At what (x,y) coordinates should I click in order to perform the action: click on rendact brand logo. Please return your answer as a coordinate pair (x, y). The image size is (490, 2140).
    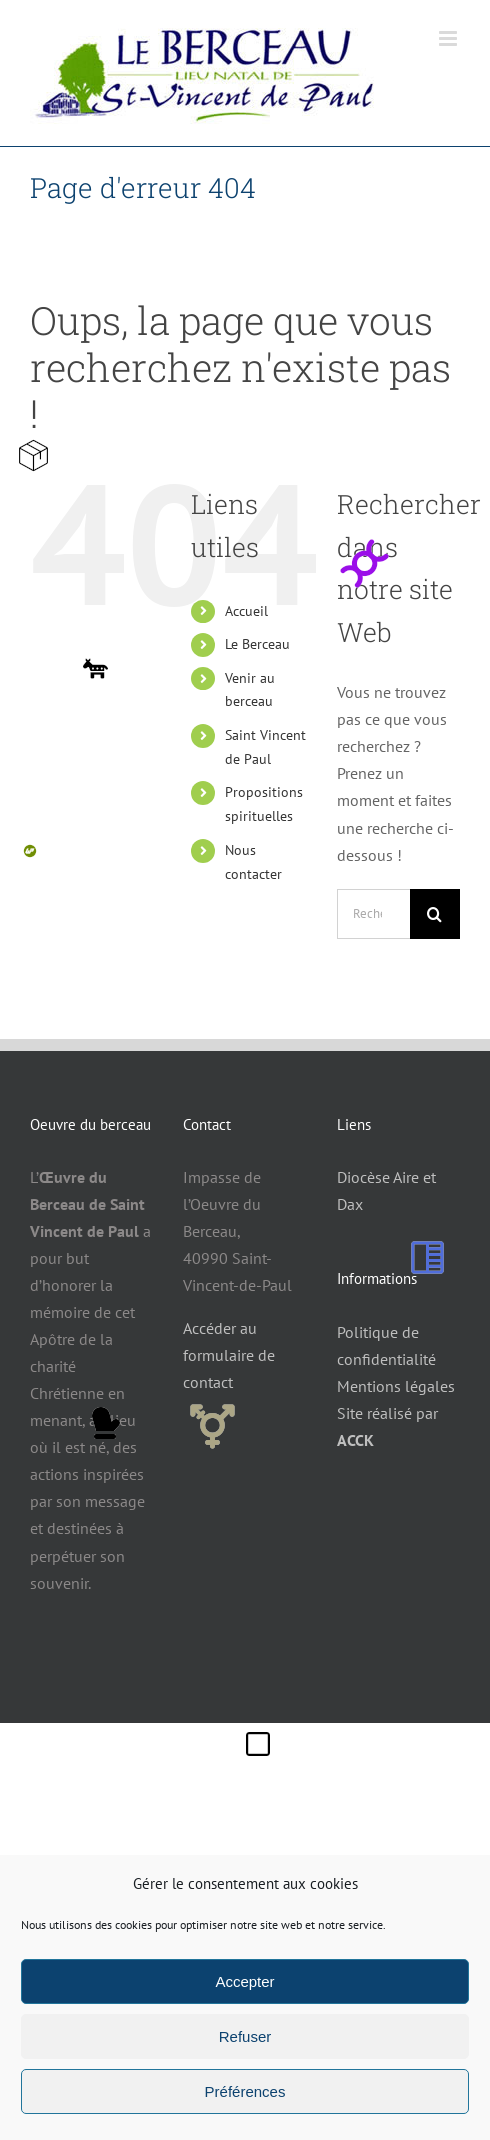
    Looking at the image, I should click on (30, 851).